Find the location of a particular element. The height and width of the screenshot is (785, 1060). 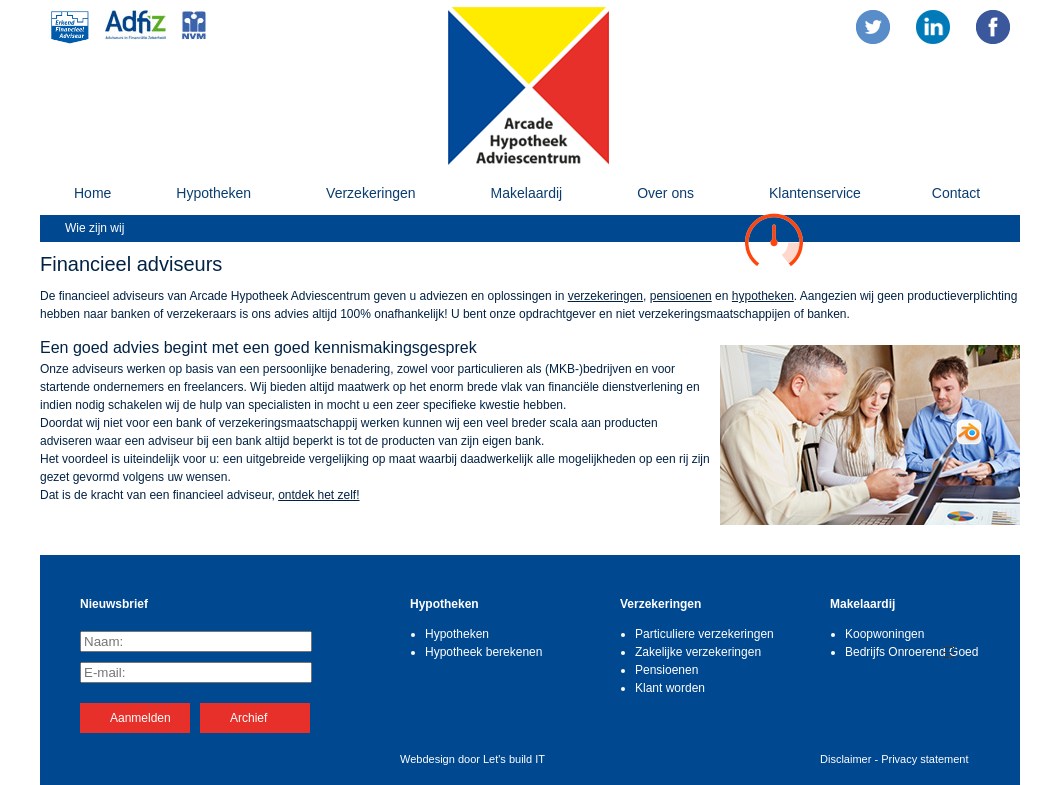

open Blender 3D modeling application is located at coordinates (969, 432).